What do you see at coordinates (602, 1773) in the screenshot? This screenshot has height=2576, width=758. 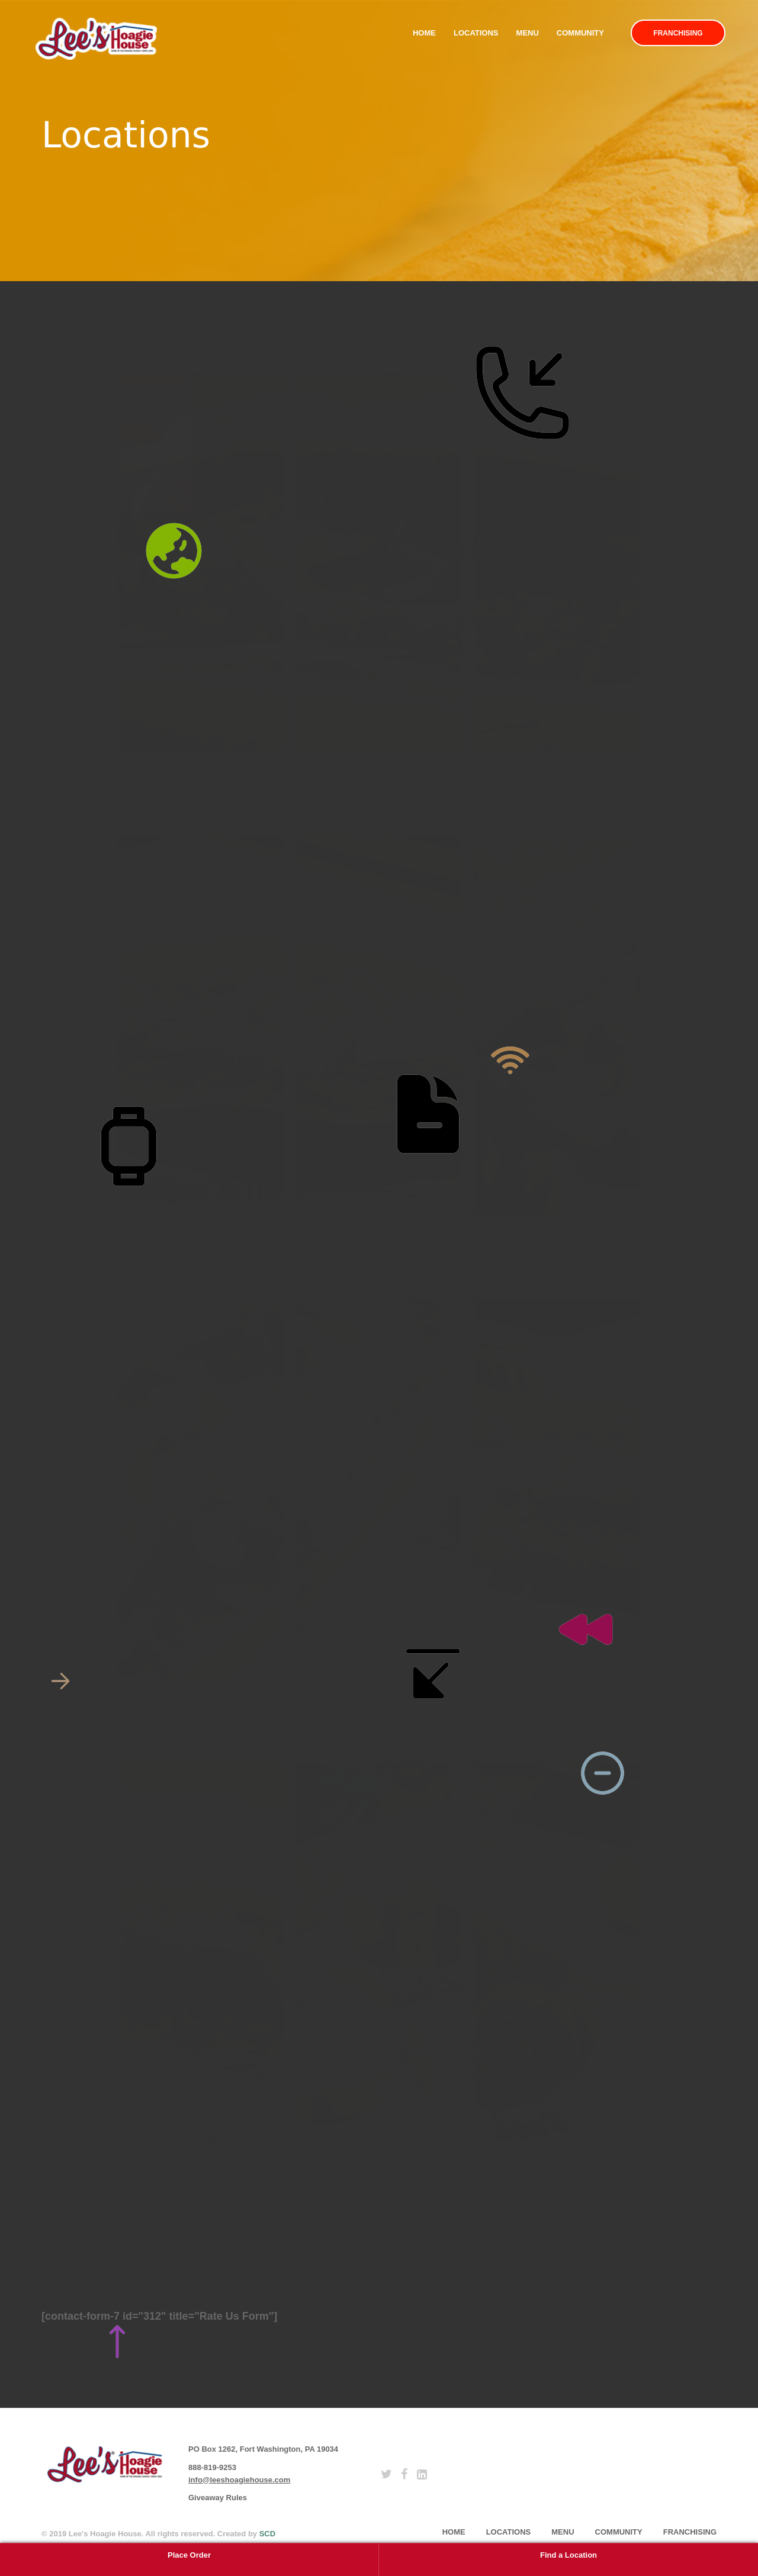 I see `remove an item from a list or cart` at bounding box center [602, 1773].